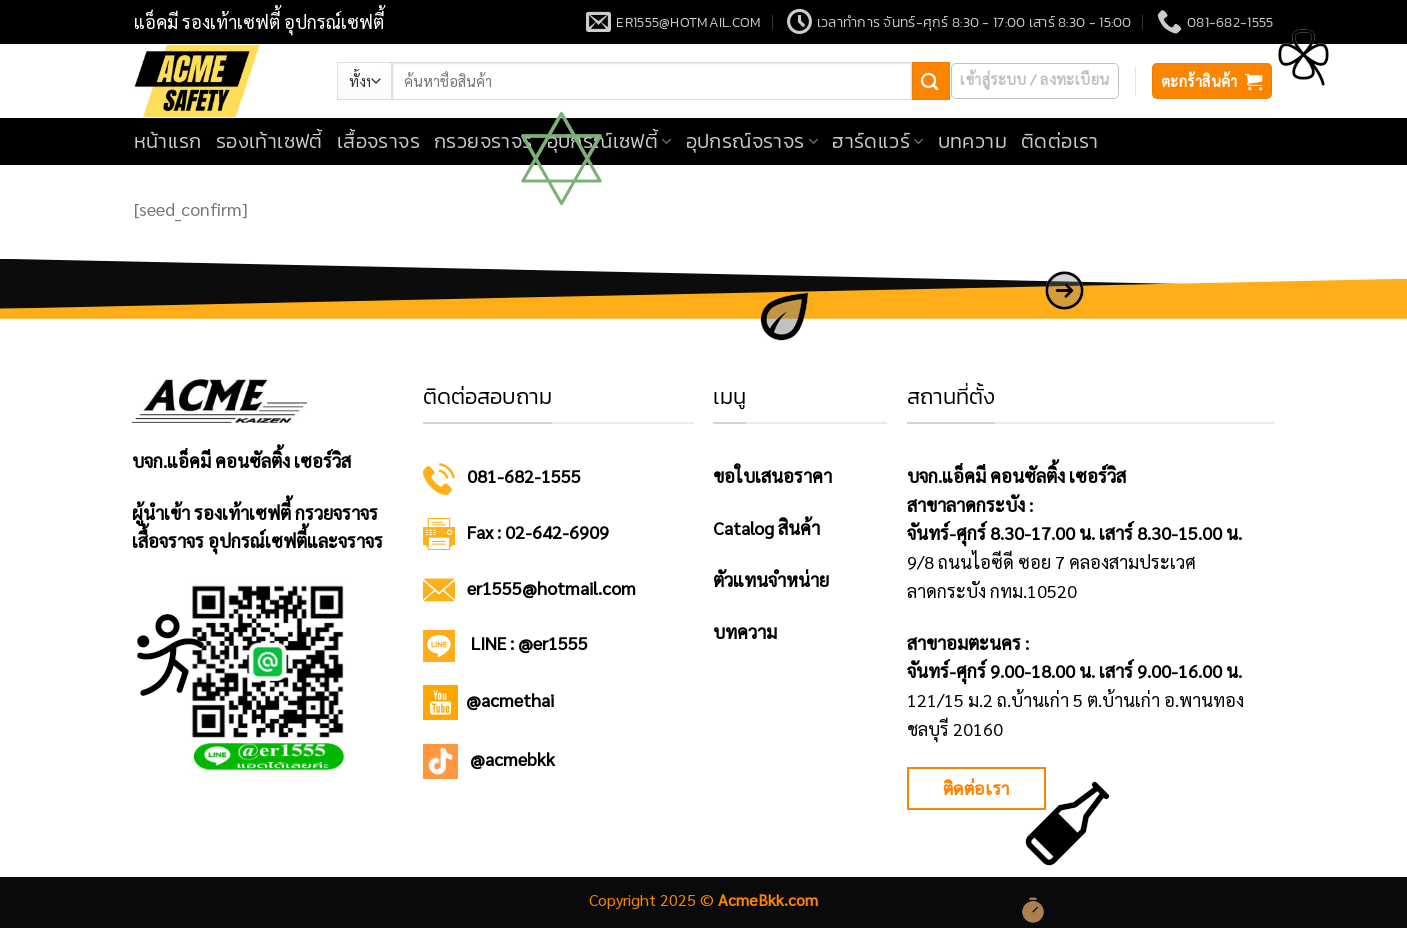  I want to click on indicates luck or bonus feature, so click(1303, 56).